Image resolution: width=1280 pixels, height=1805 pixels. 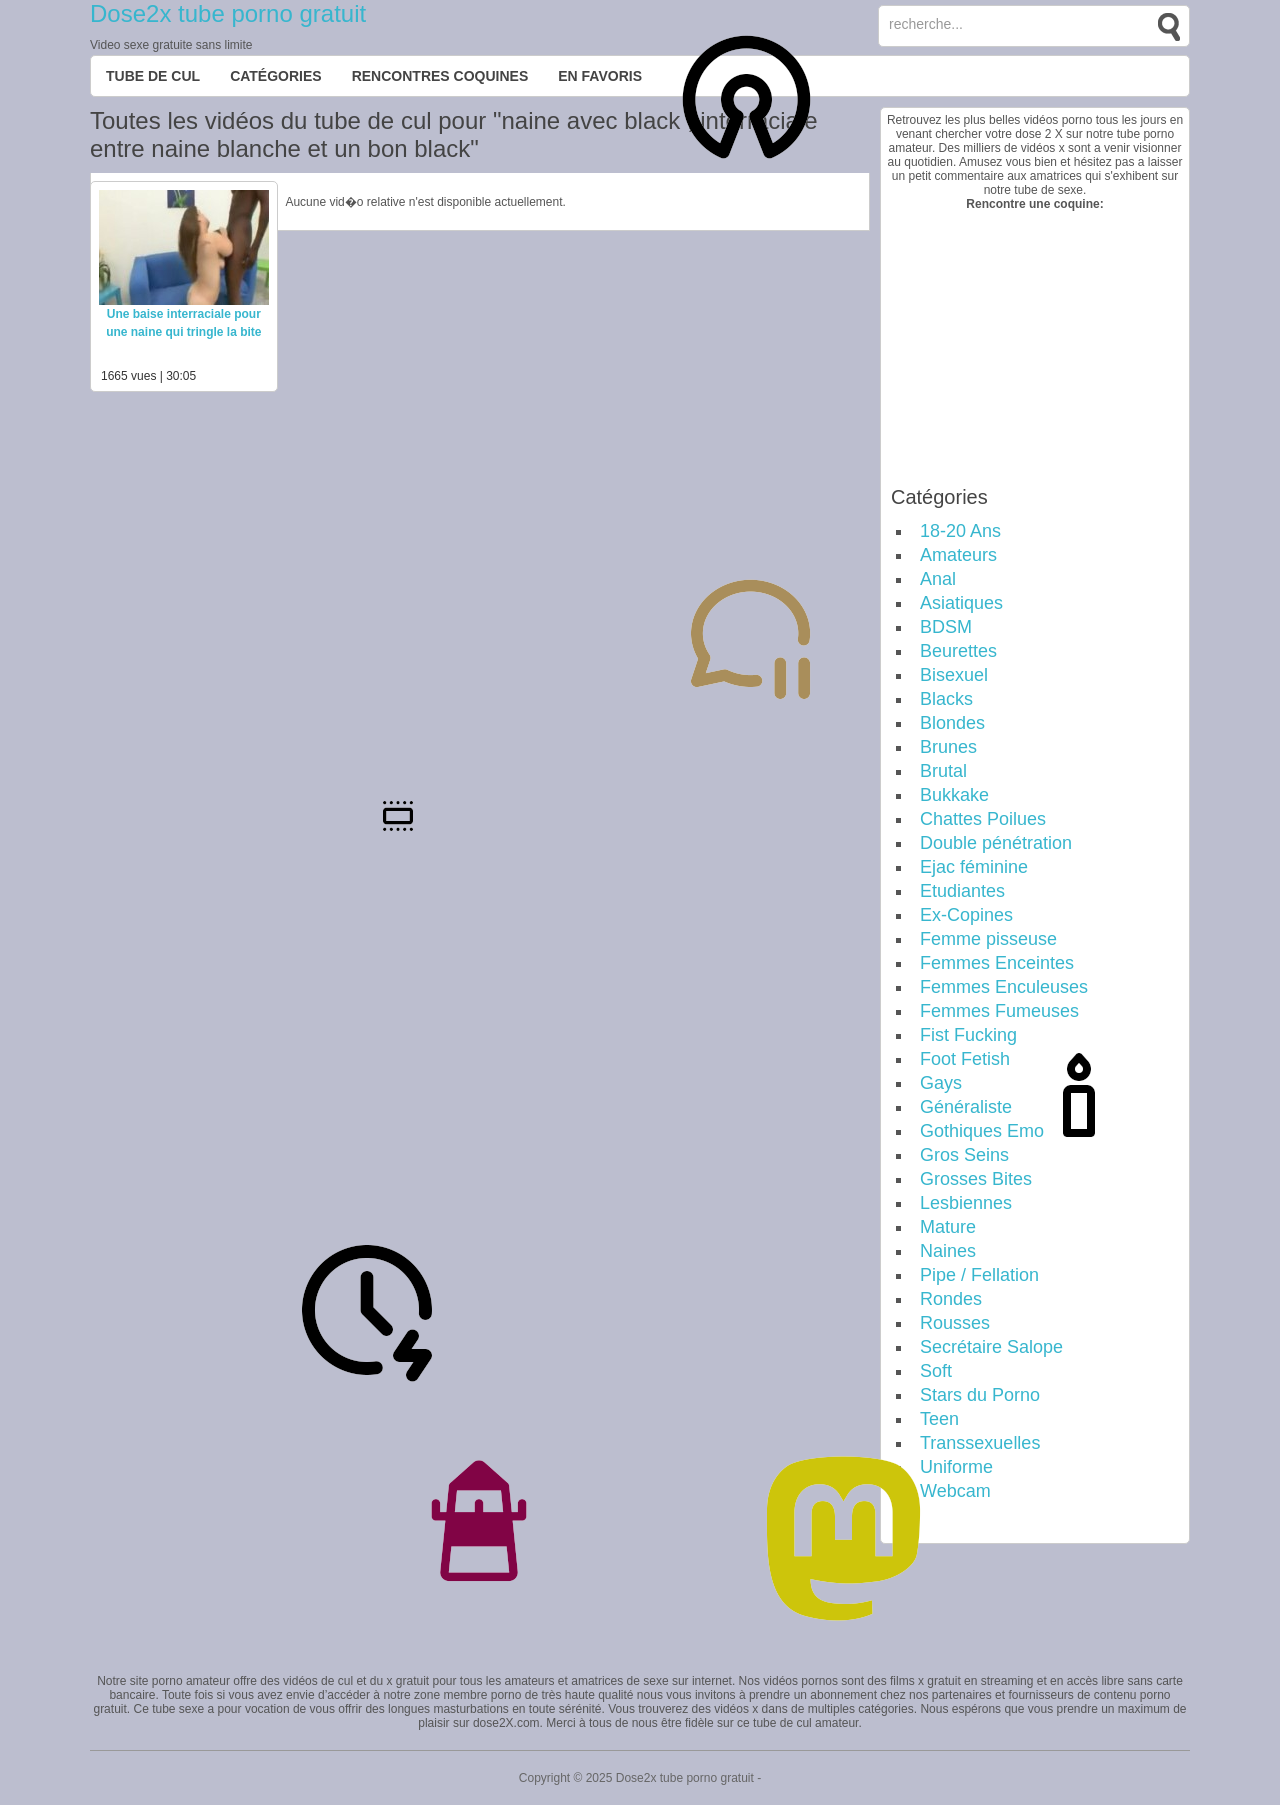 What do you see at coordinates (750, 633) in the screenshot?
I see `pause message notifications` at bounding box center [750, 633].